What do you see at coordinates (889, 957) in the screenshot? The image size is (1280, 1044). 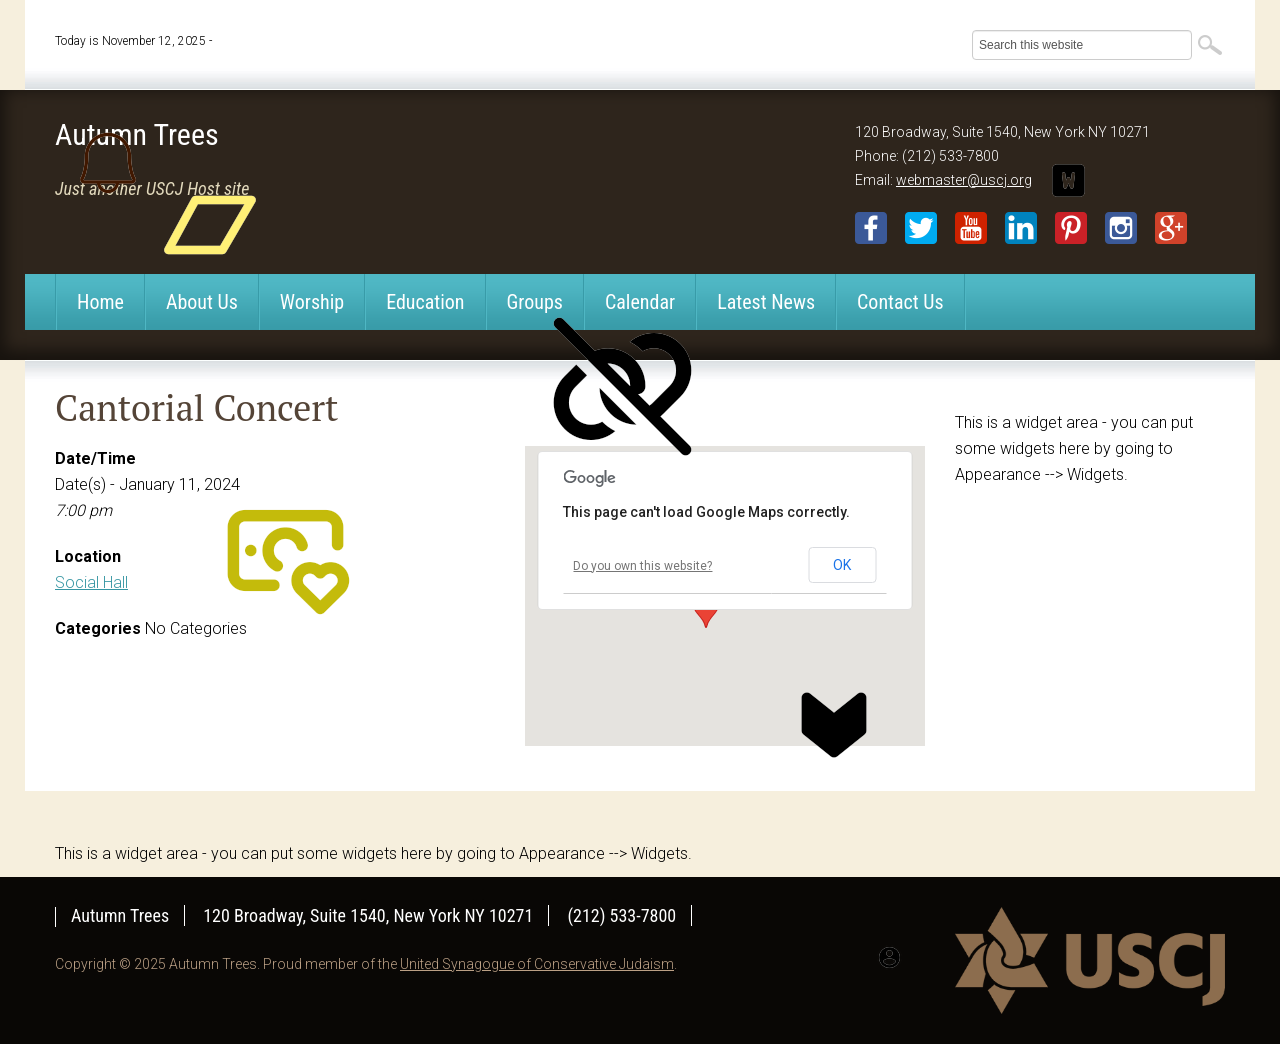 I see `access your profile or account settings` at bounding box center [889, 957].